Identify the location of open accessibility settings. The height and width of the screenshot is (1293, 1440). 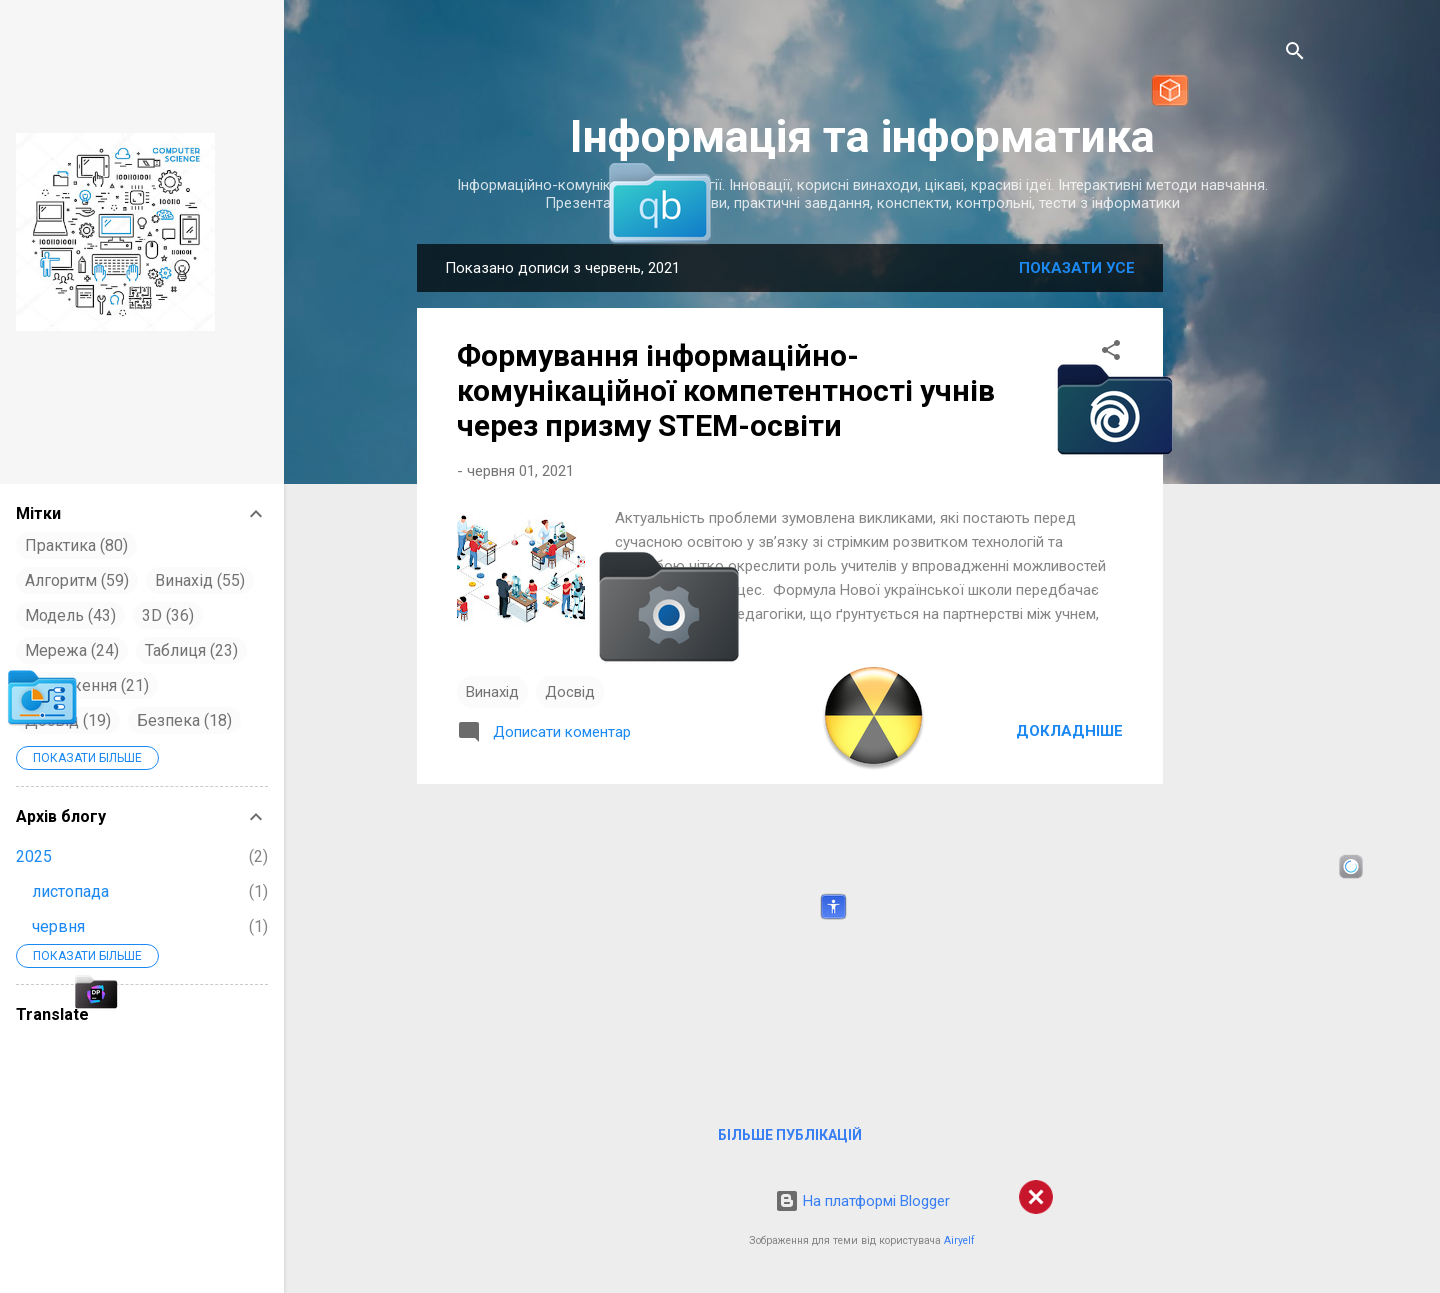
(833, 906).